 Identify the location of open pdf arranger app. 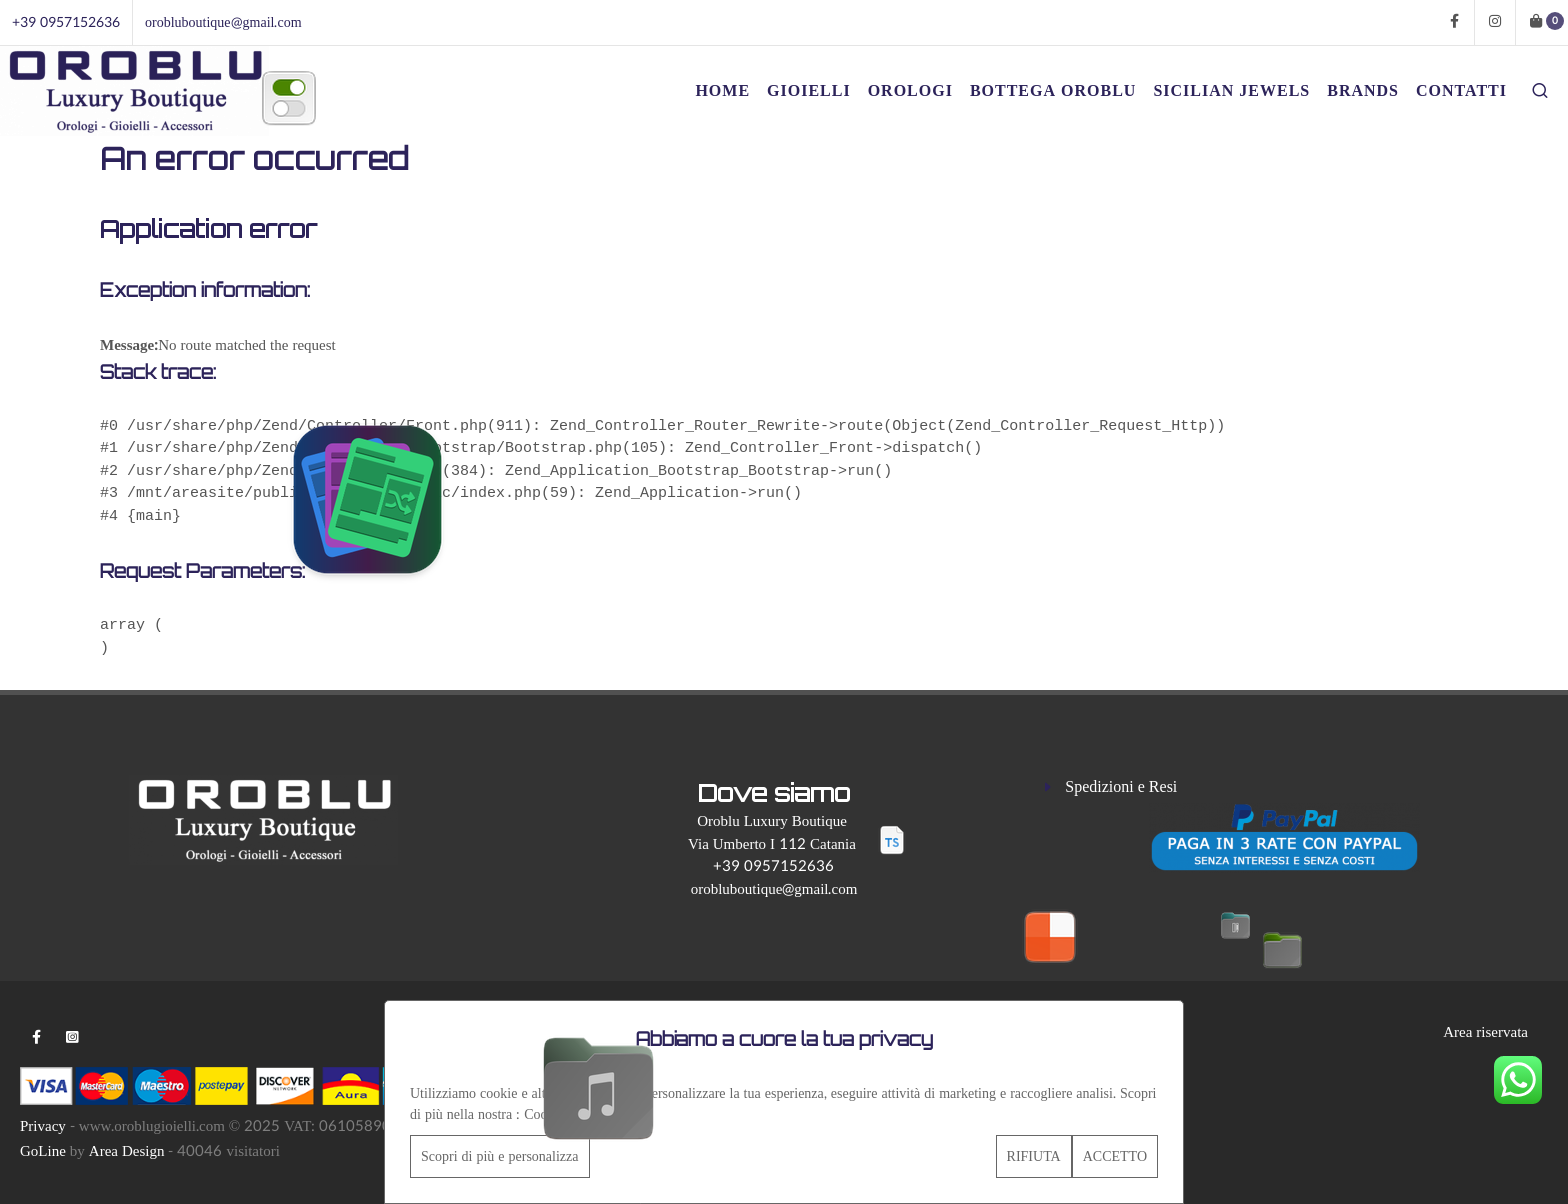
(367, 499).